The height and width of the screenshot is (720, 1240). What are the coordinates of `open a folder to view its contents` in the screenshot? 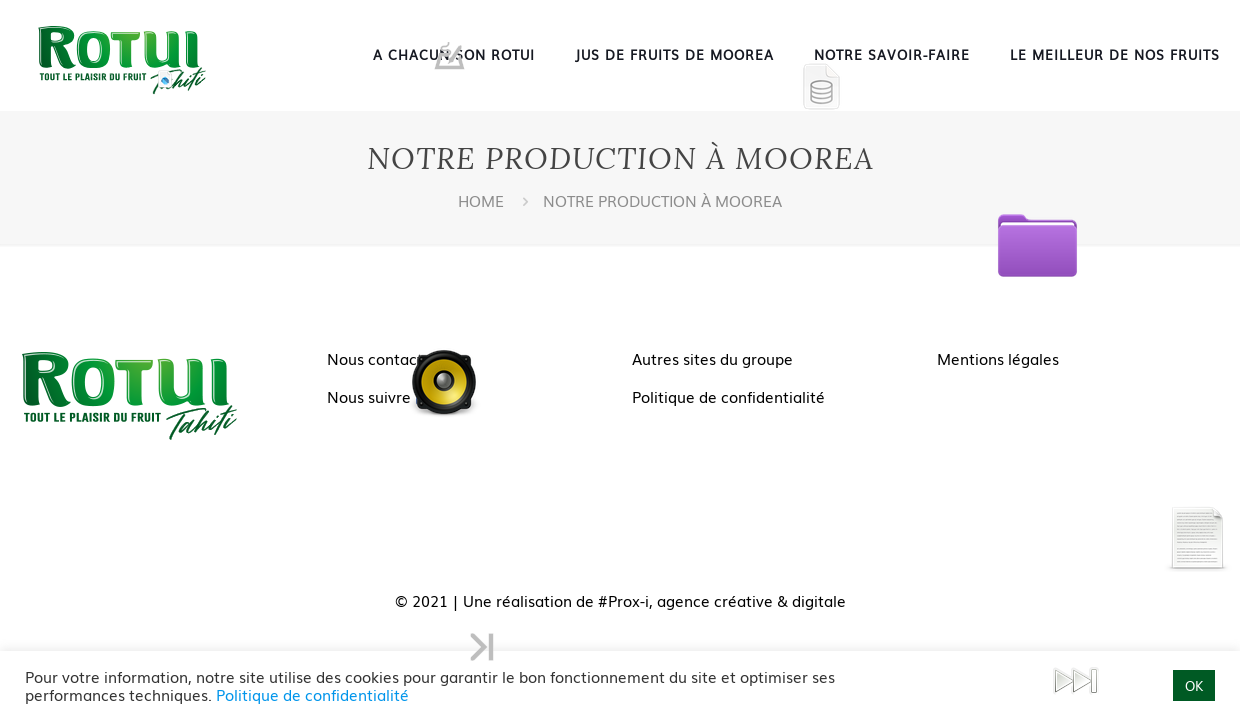 It's located at (1037, 245).